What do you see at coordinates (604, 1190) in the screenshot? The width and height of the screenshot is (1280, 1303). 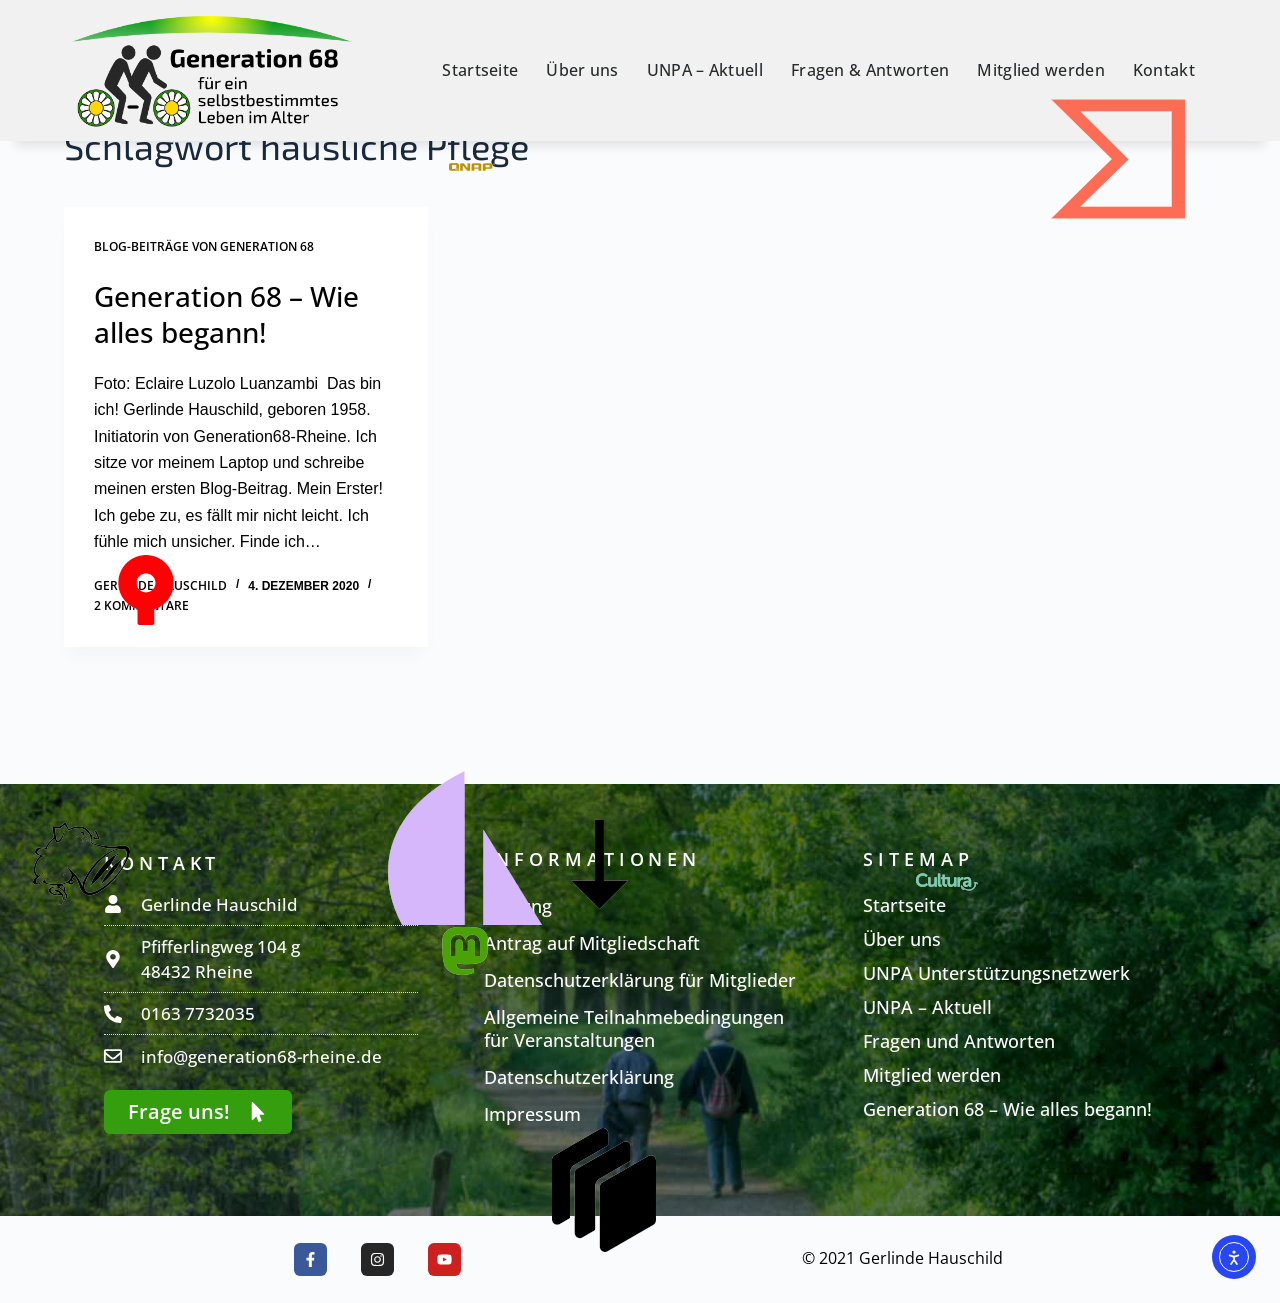 I see `dask library or framework branding` at bounding box center [604, 1190].